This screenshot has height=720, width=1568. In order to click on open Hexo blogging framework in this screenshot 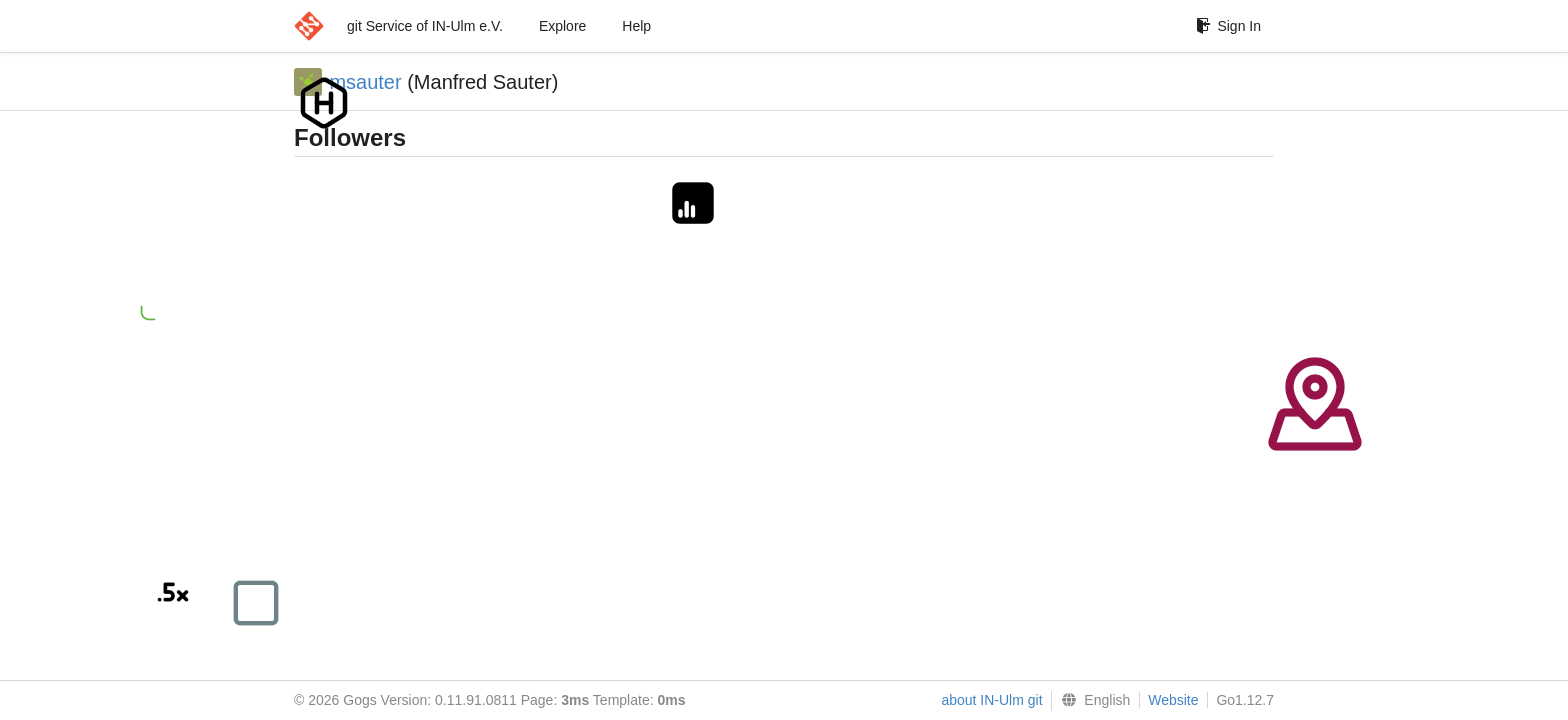, I will do `click(324, 103)`.